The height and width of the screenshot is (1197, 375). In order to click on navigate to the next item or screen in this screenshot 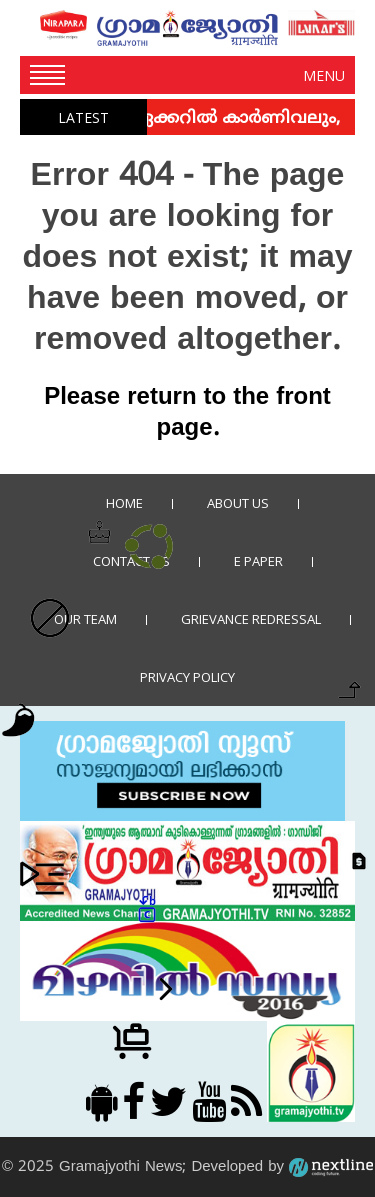, I will do `click(166, 989)`.